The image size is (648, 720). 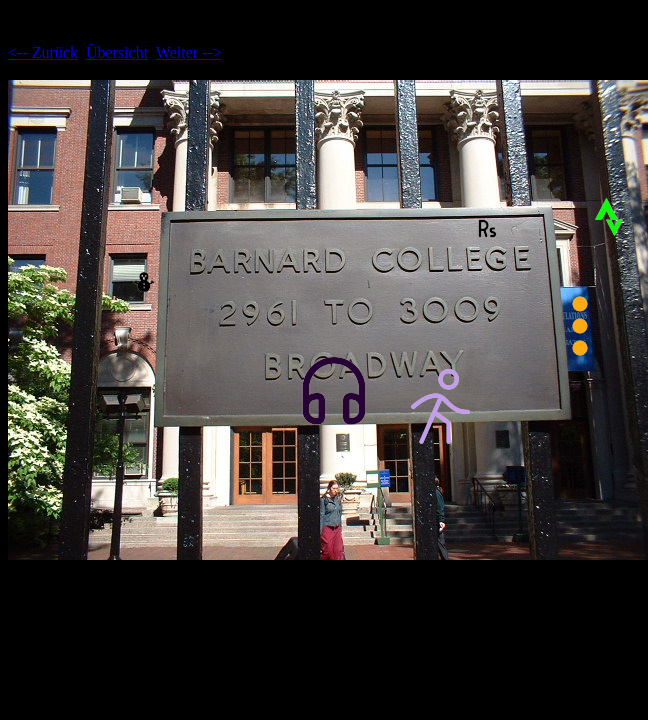 What do you see at coordinates (580, 326) in the screenshot?
I see `open more options menu` at bounding box center [580, 326].